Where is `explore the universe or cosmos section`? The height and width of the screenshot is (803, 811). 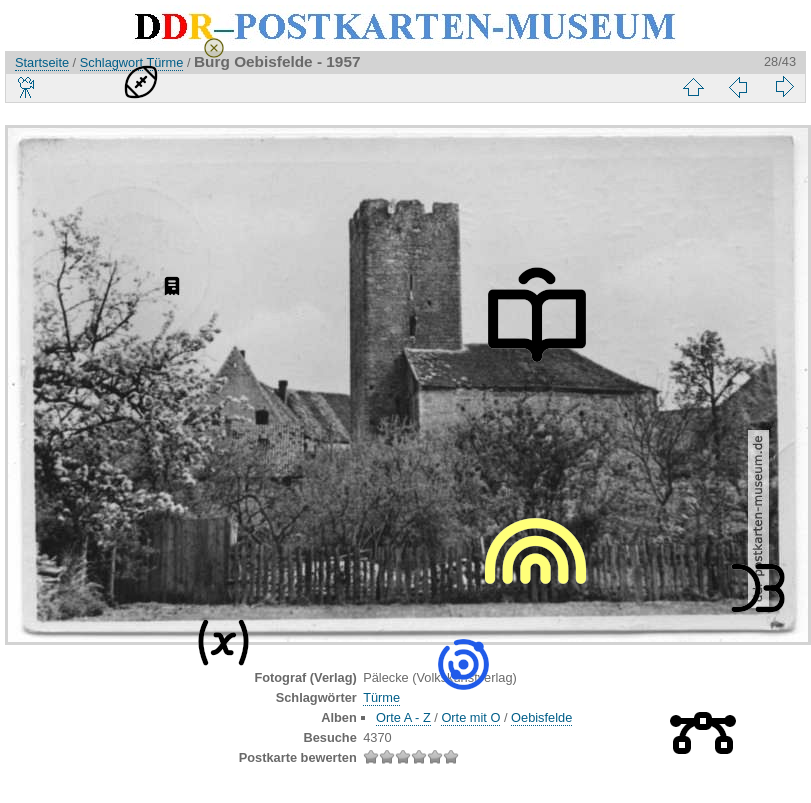
explore the universe or cosmos section is located at coordinates (463, 664).